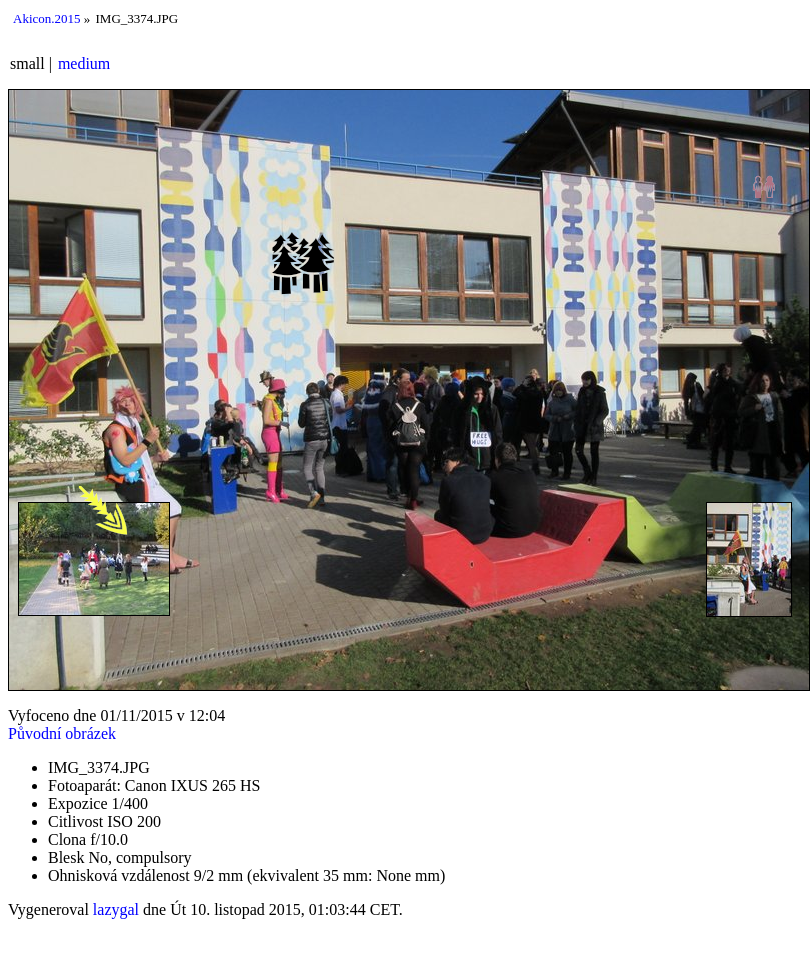 The height and width of the screenshot is (971, 810). I want to click on select a piercing or armor-penetrating attack, so click(103, 510).